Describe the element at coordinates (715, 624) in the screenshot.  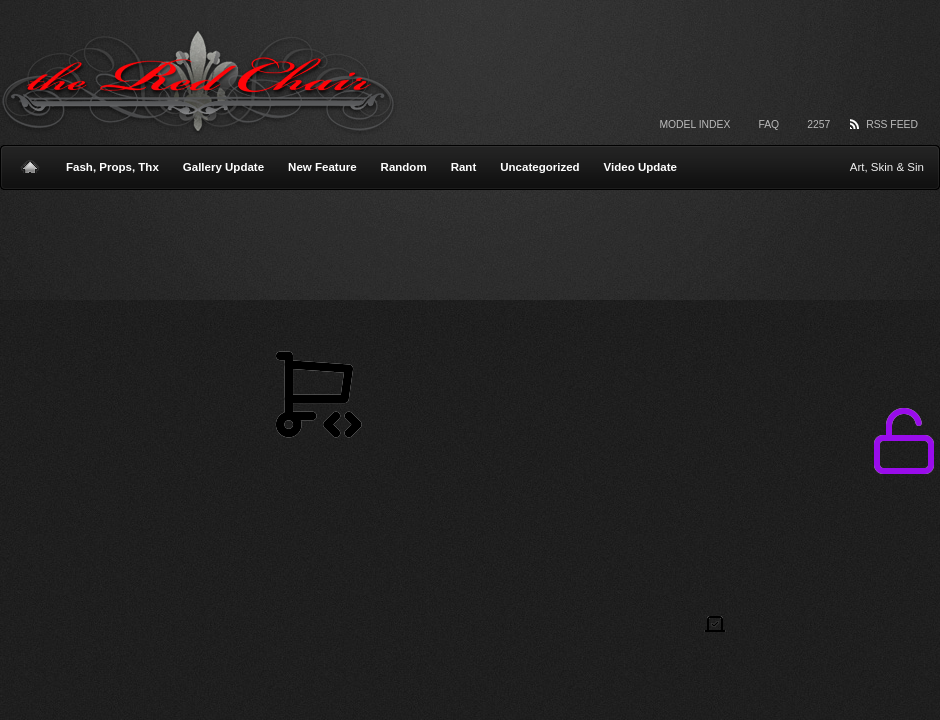
I see `cast your vote or submit a ballot` at that location.